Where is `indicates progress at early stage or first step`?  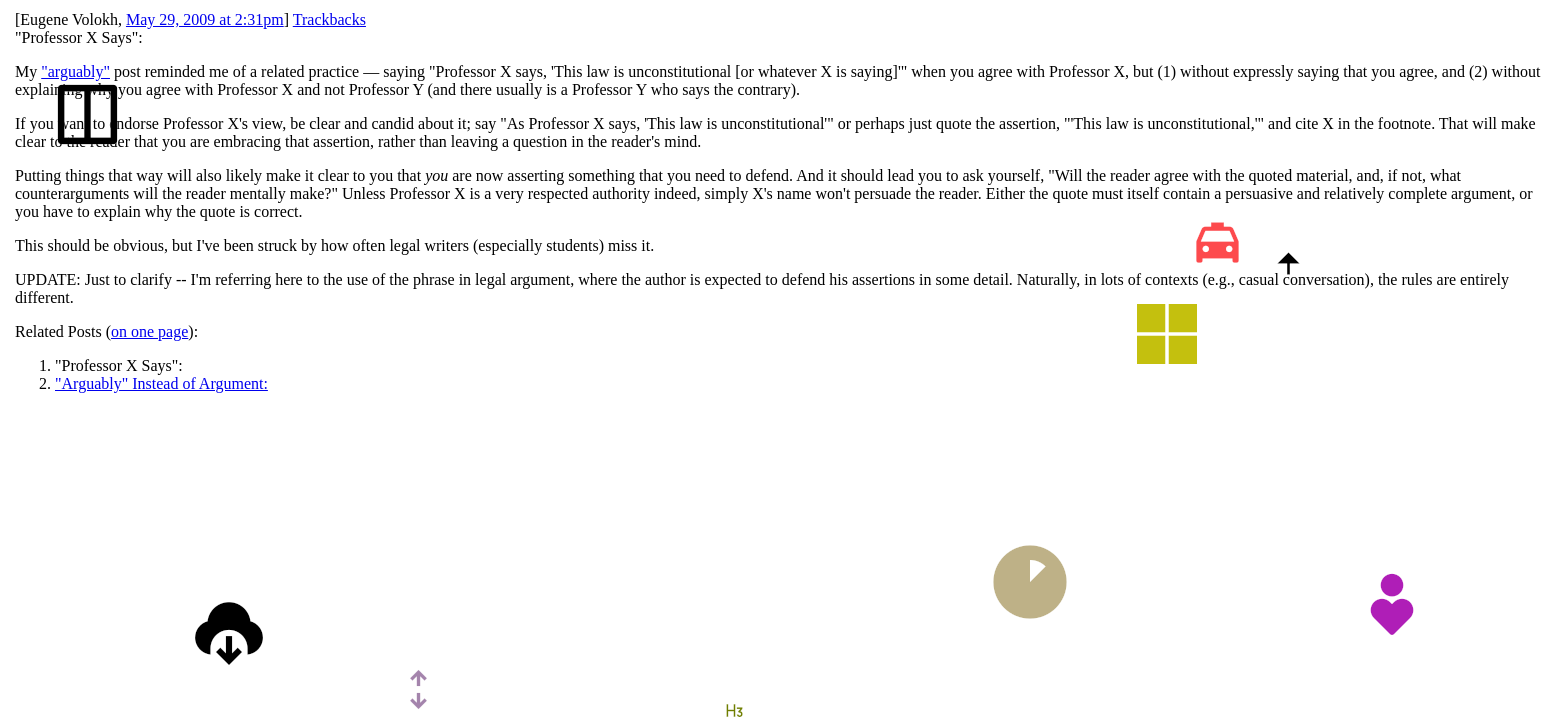 indicates progress at early stage or first step is located at coordinates (1030, 582).